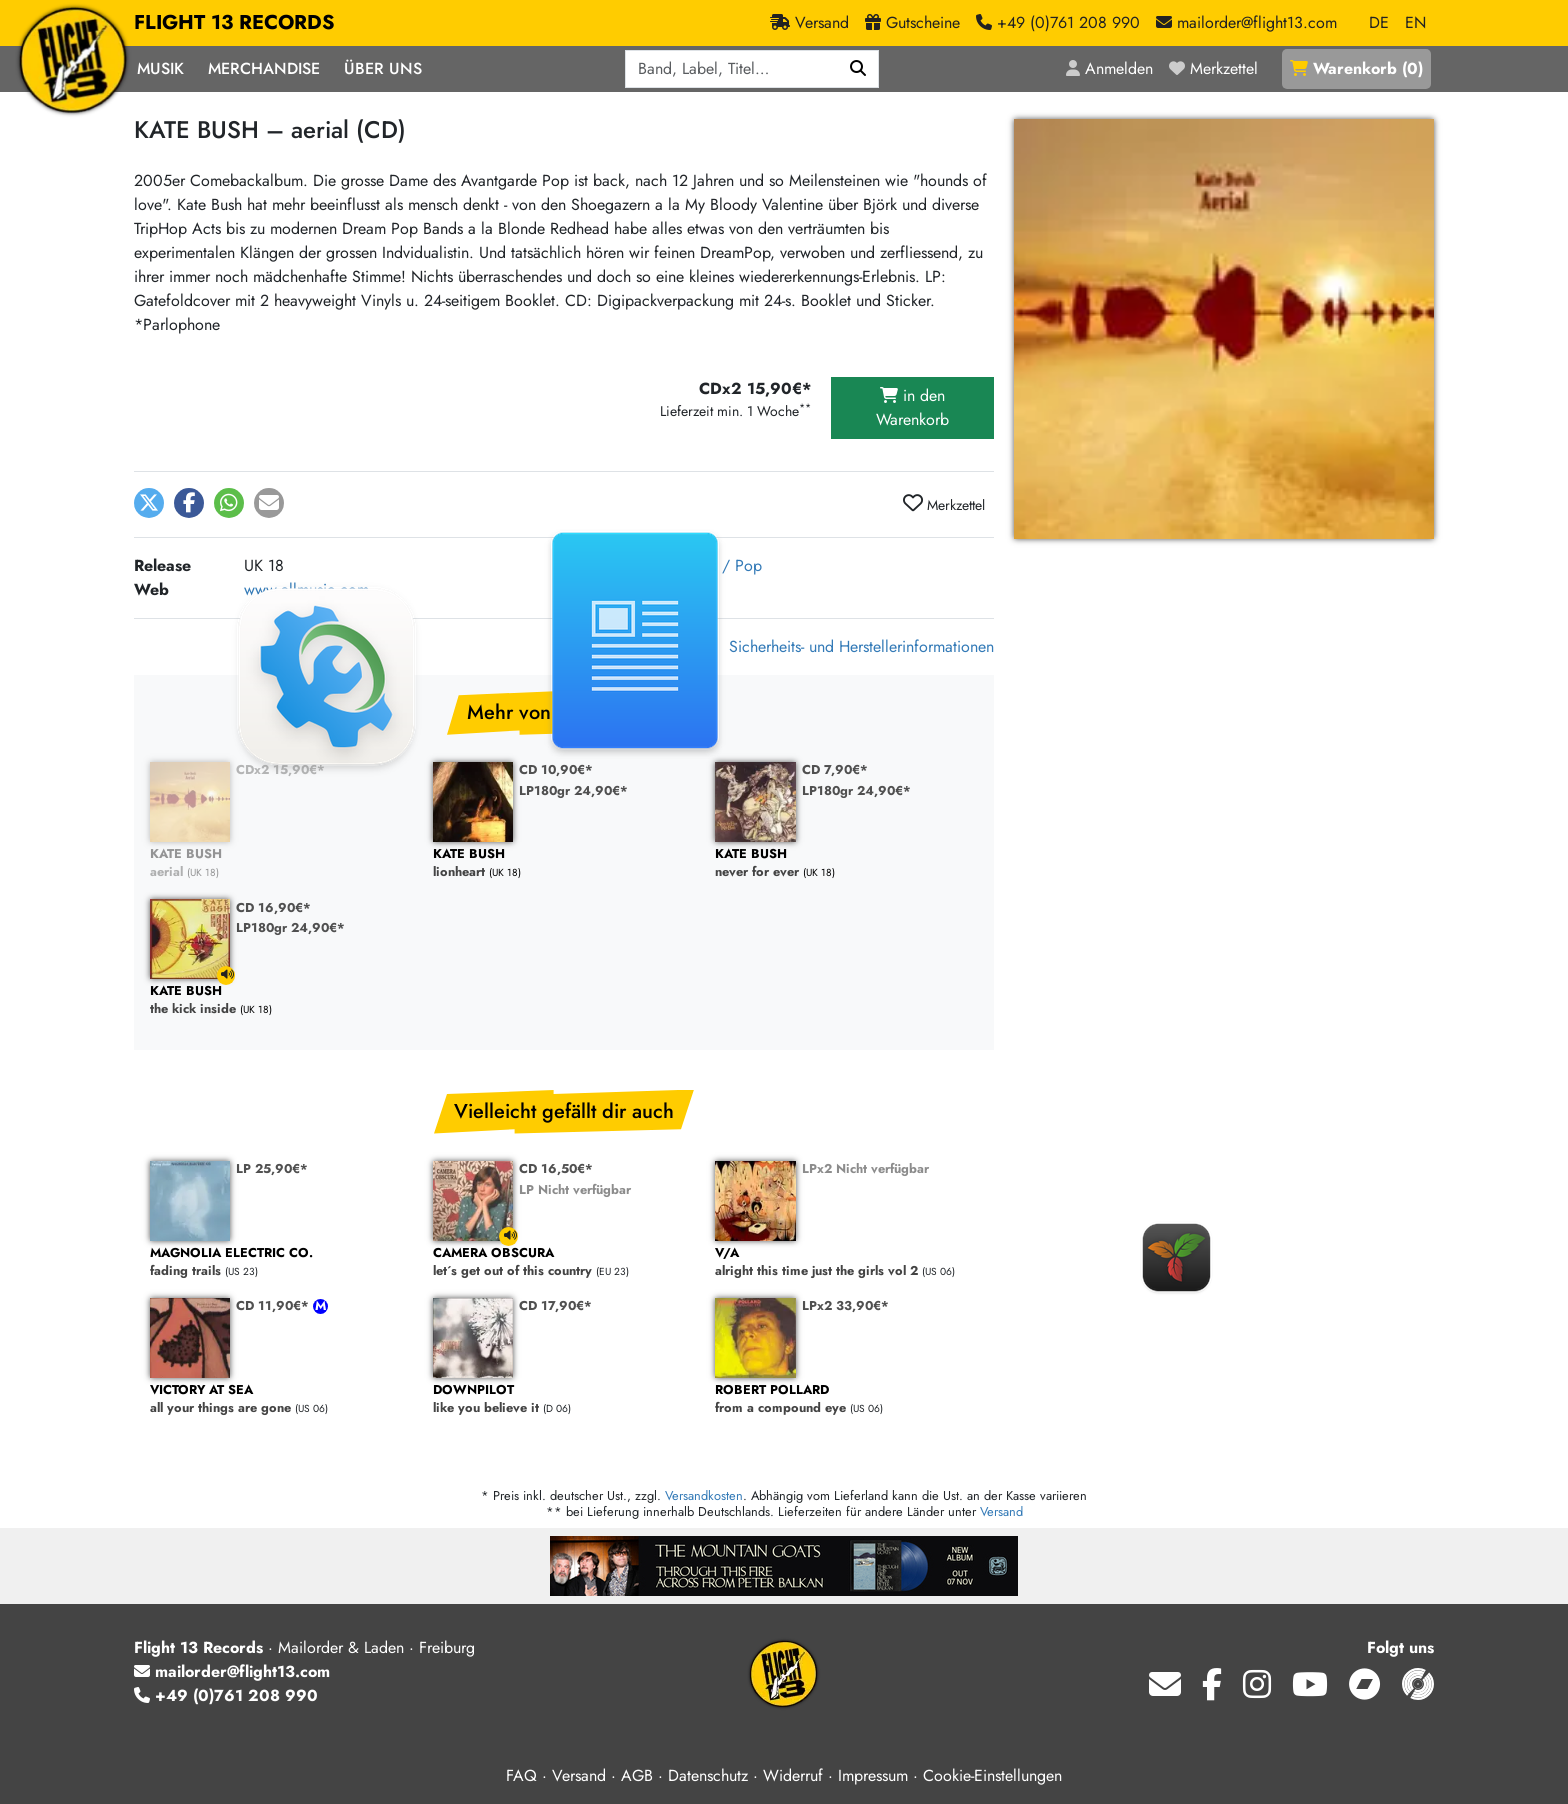  What do you see at coordinates (326, 676) in the screenshot?
I see `open Steam++ app for managing Steam client` at bounding box center [326, 676].